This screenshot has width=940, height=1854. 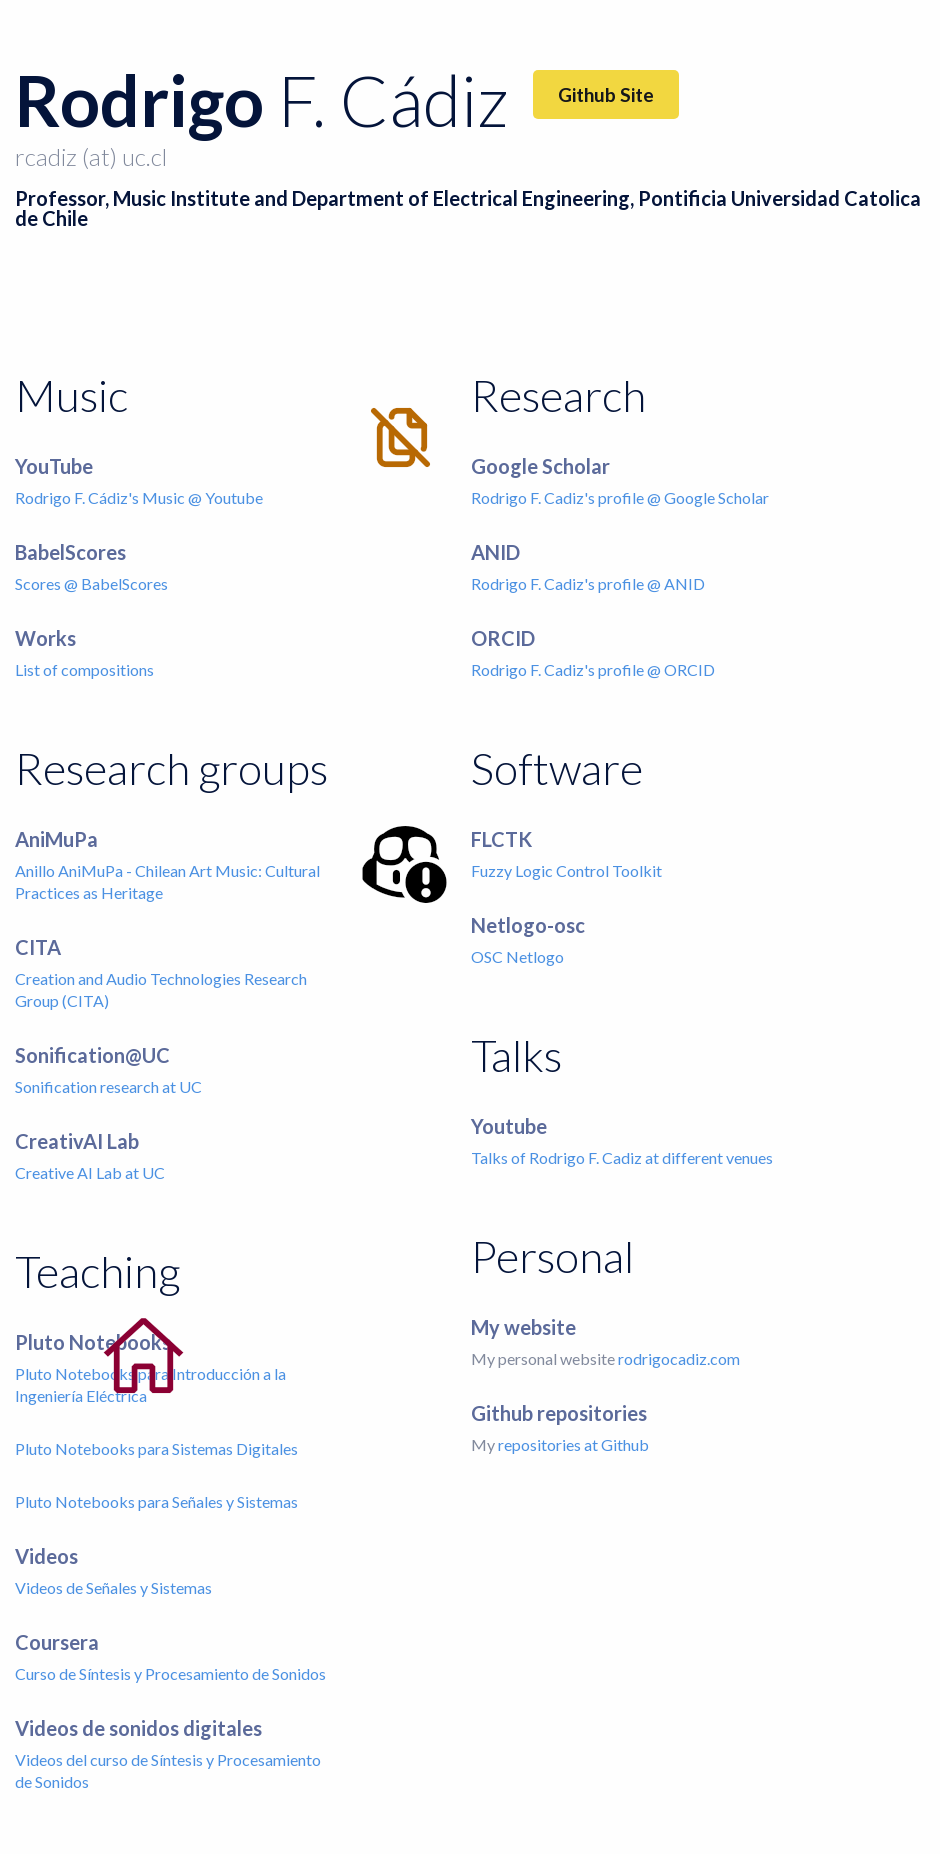 I want to click on navigate to the home screen, so click(x=143, y=1357).